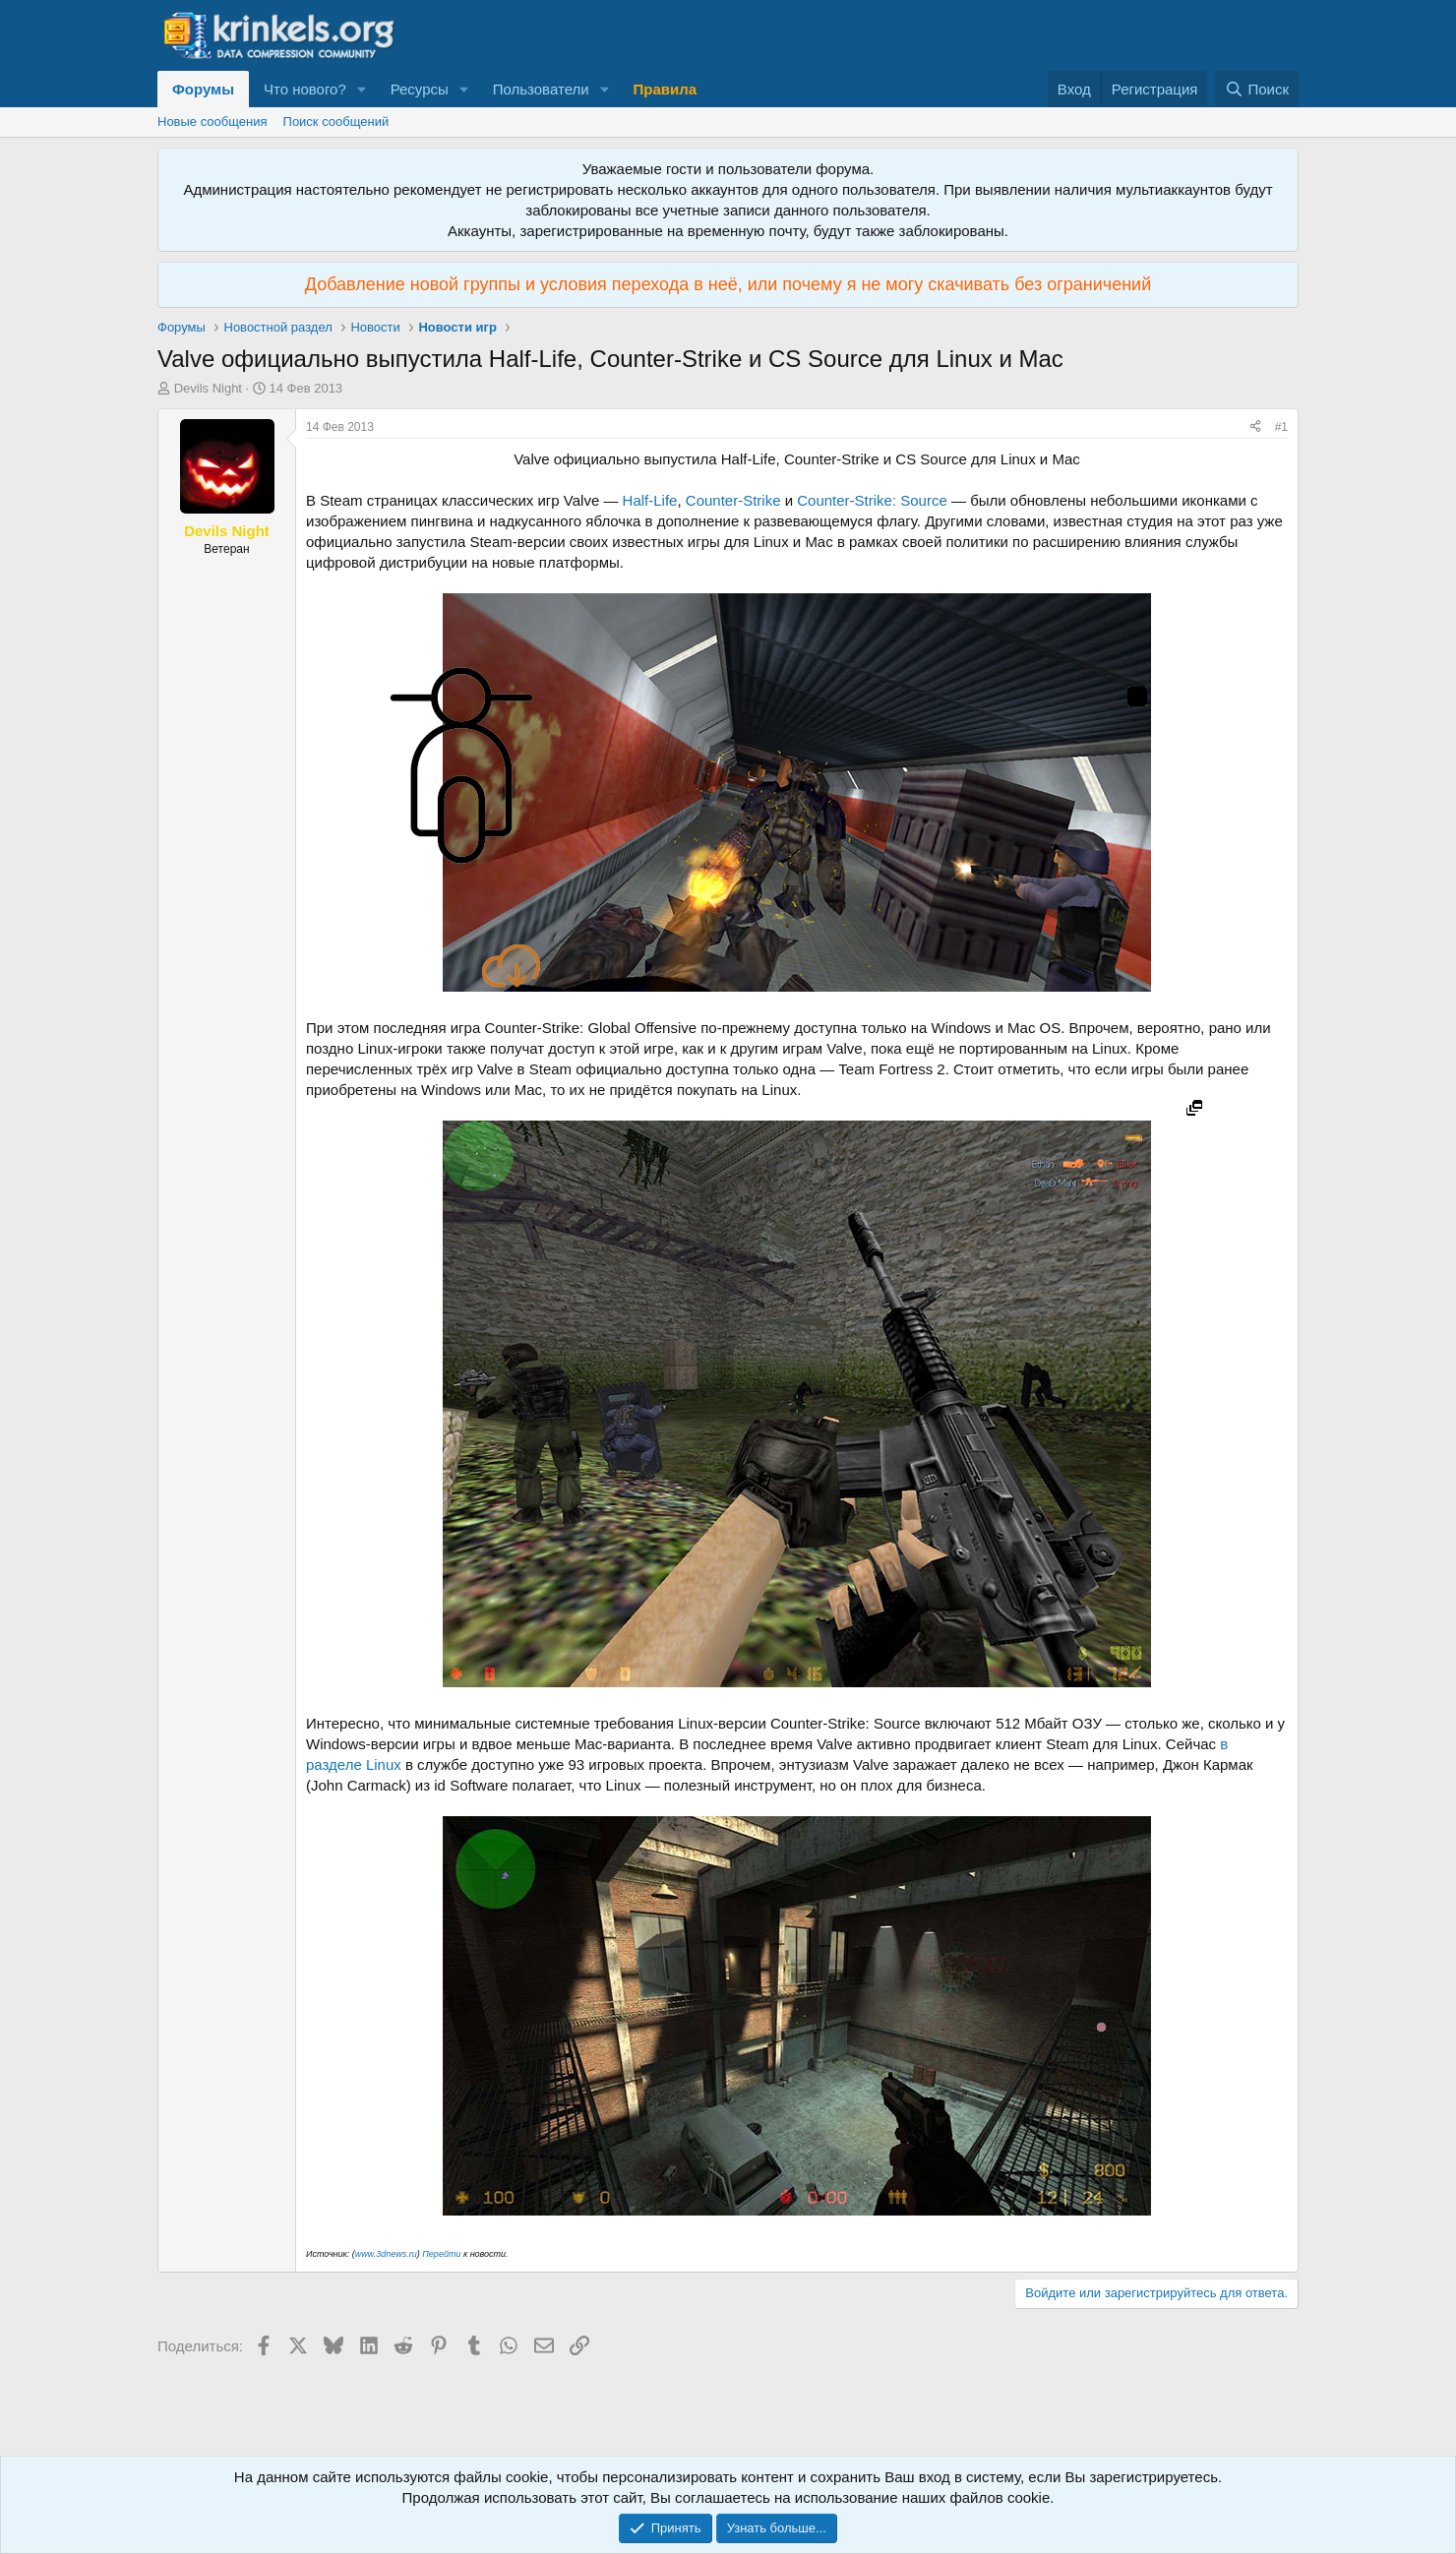 The width and height of the screenshot is (1456, 2554). Describe the element at coordinates (511, 965) in the screenshot. I see `download file from cloud storage` at that location.